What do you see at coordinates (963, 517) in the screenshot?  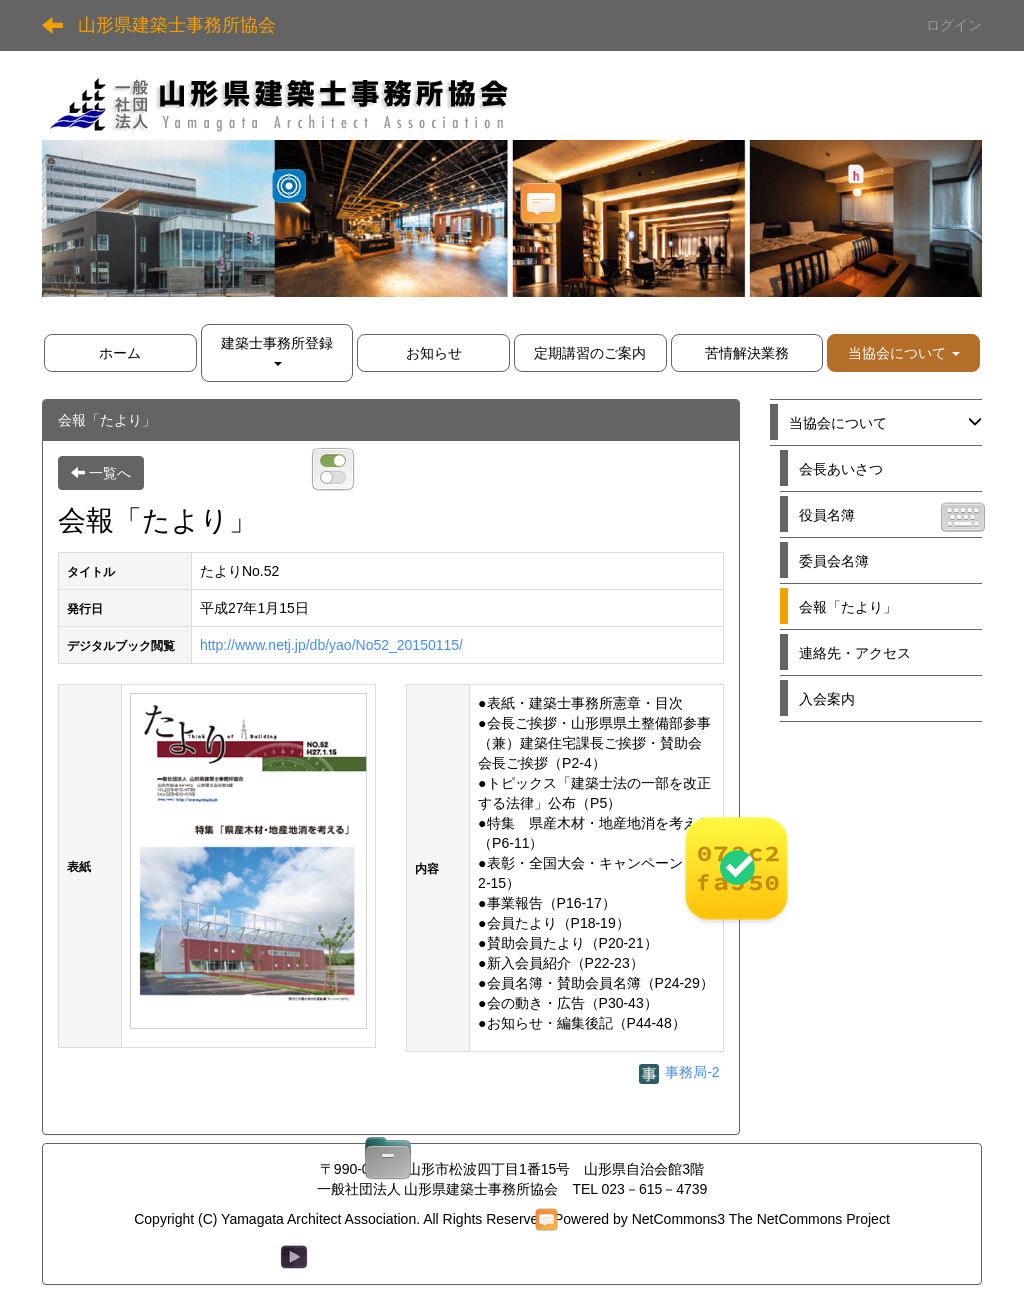 I see `open keyboard settings` at bounding box center [963, 517].